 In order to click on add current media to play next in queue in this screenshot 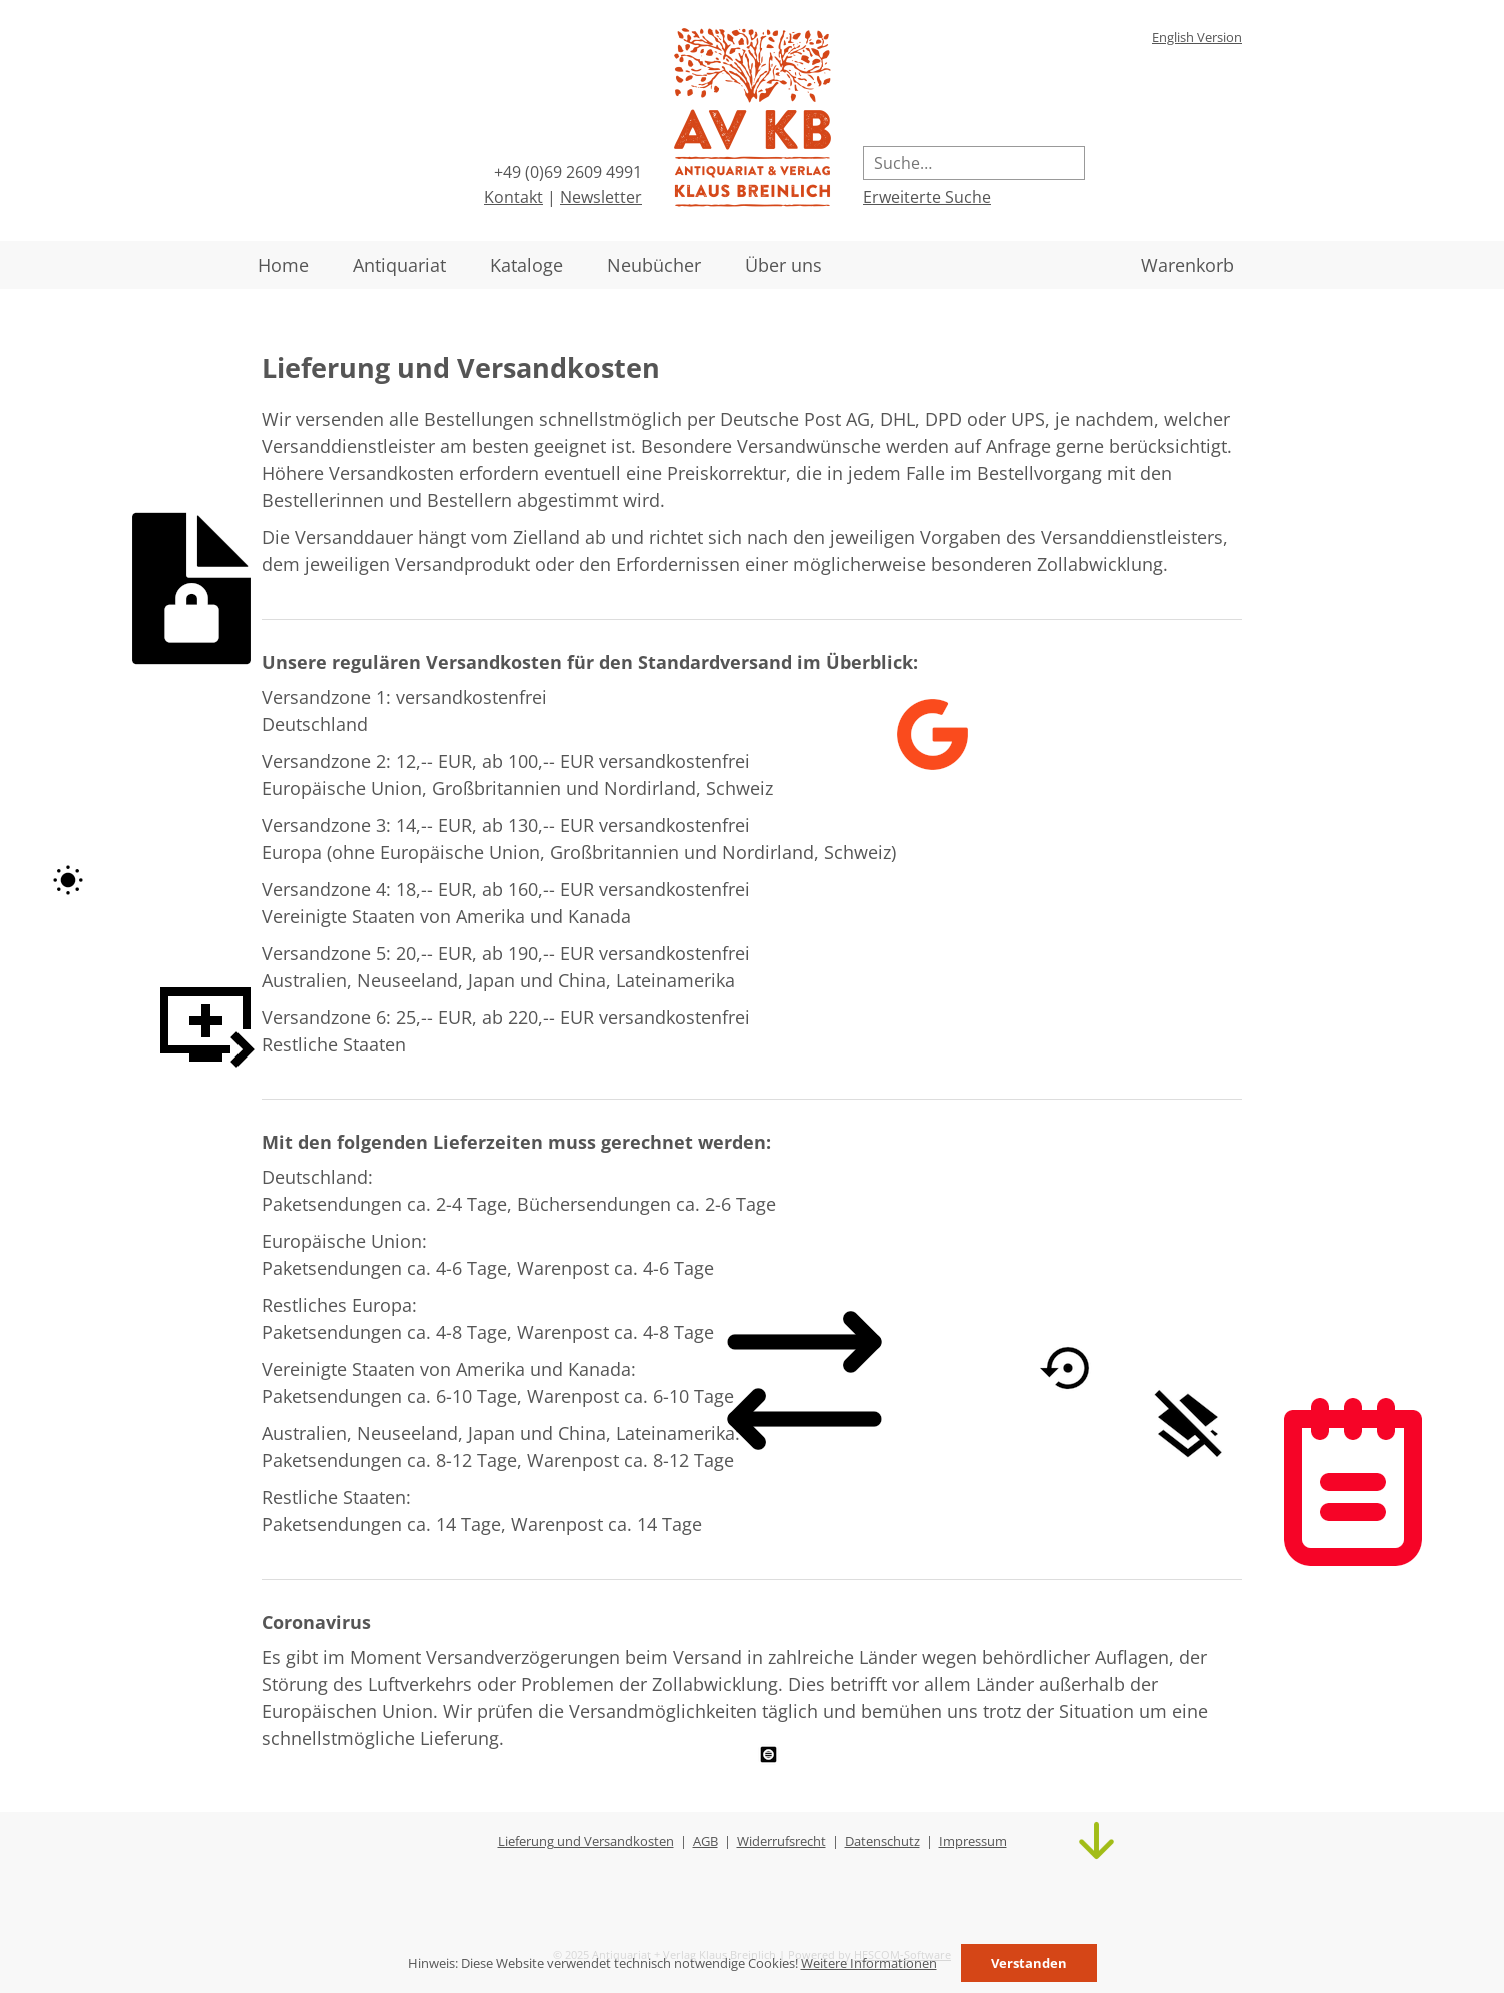, I will do `click(205, 1024)`.